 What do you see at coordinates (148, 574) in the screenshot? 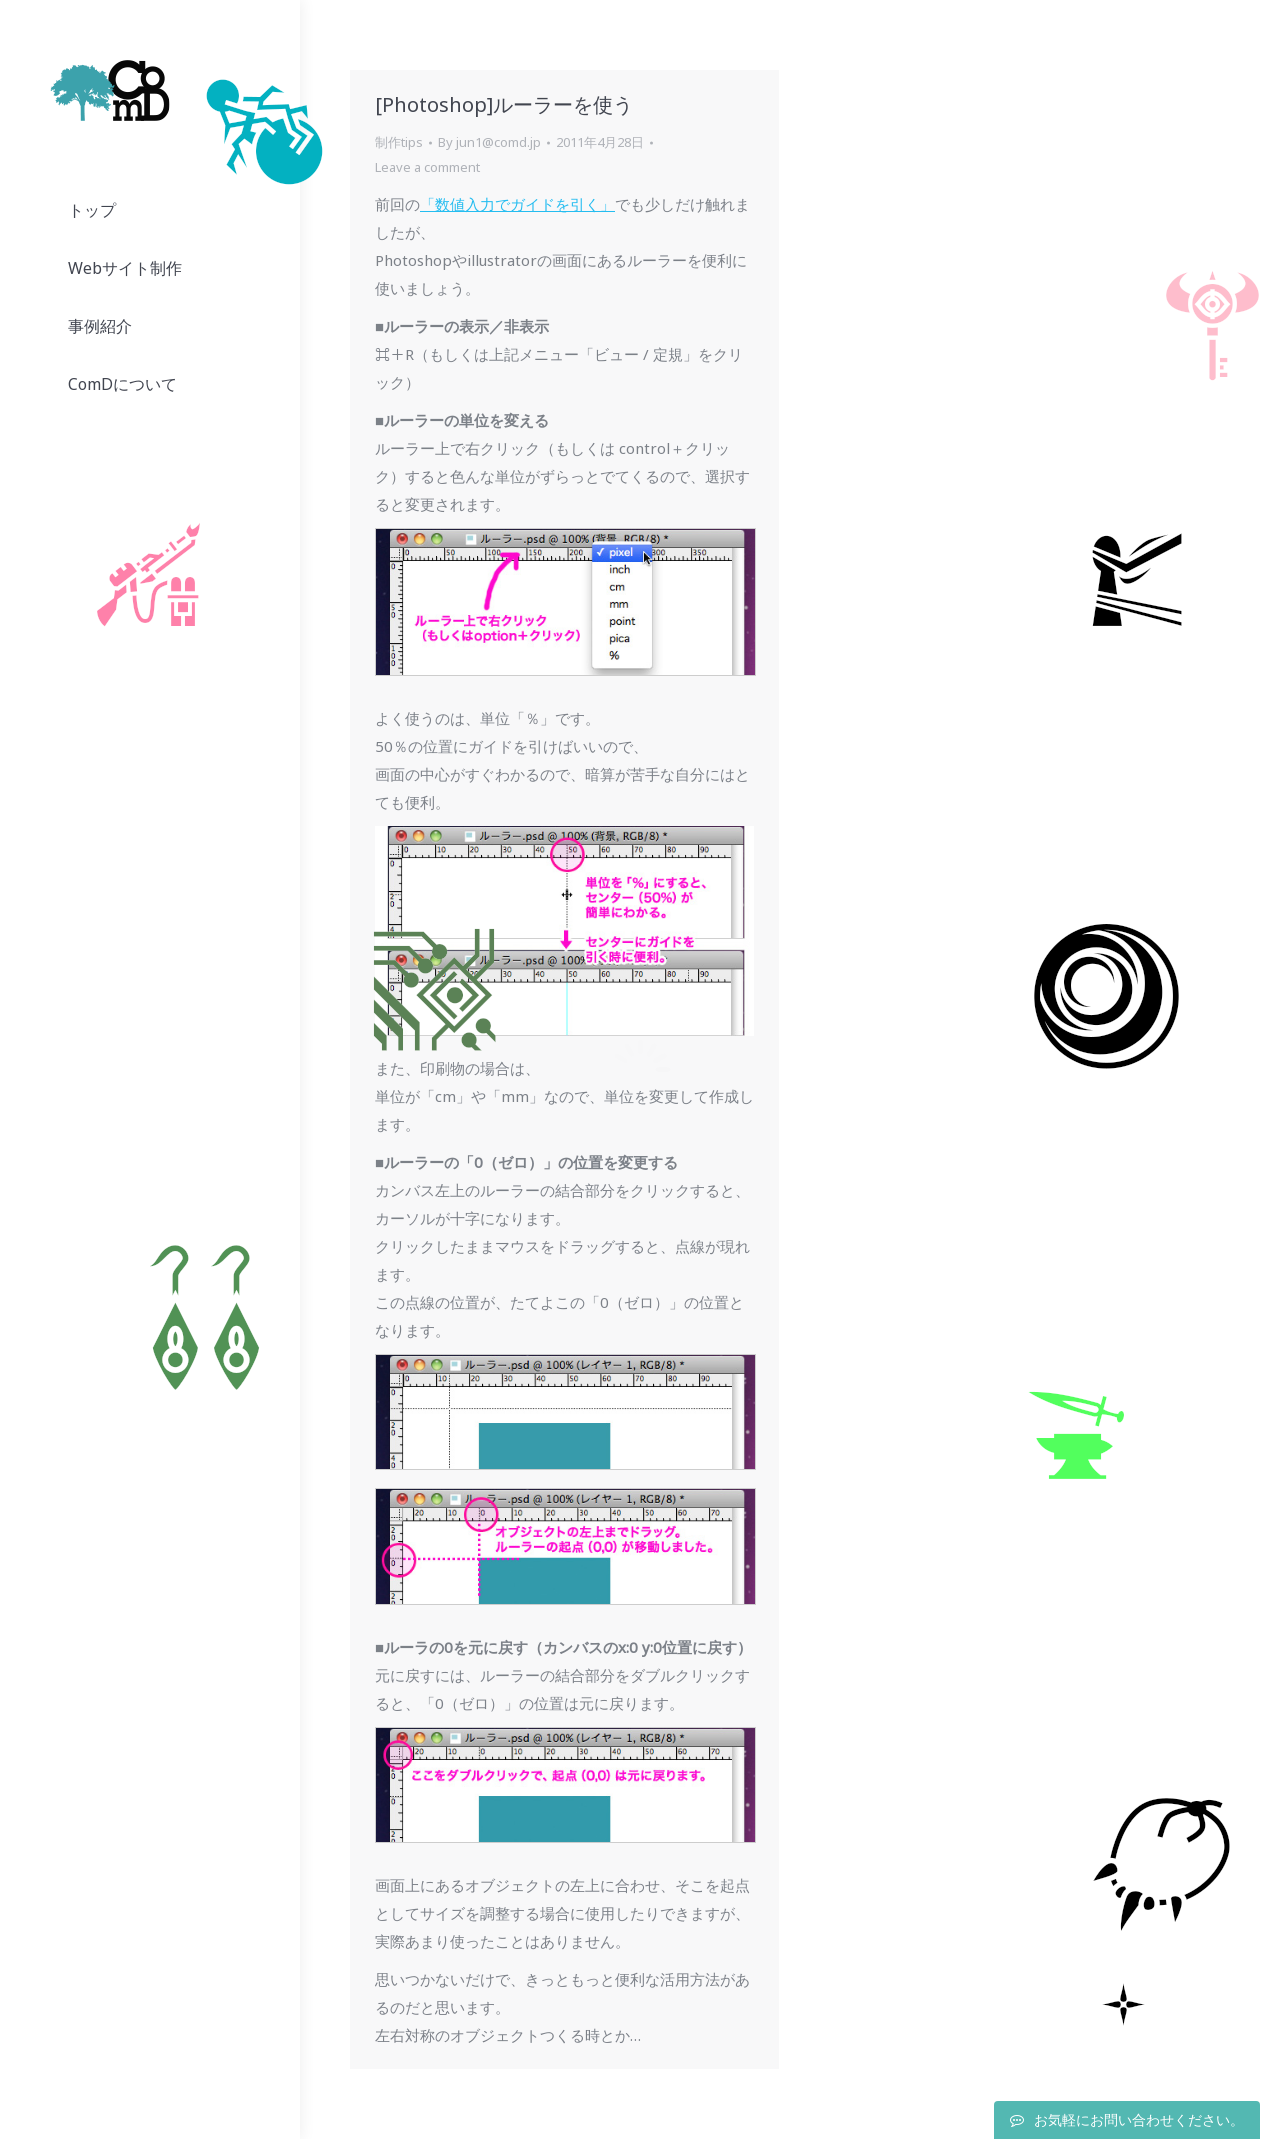
I see `select flamethrower weapon` at bounding box center [148, 574].